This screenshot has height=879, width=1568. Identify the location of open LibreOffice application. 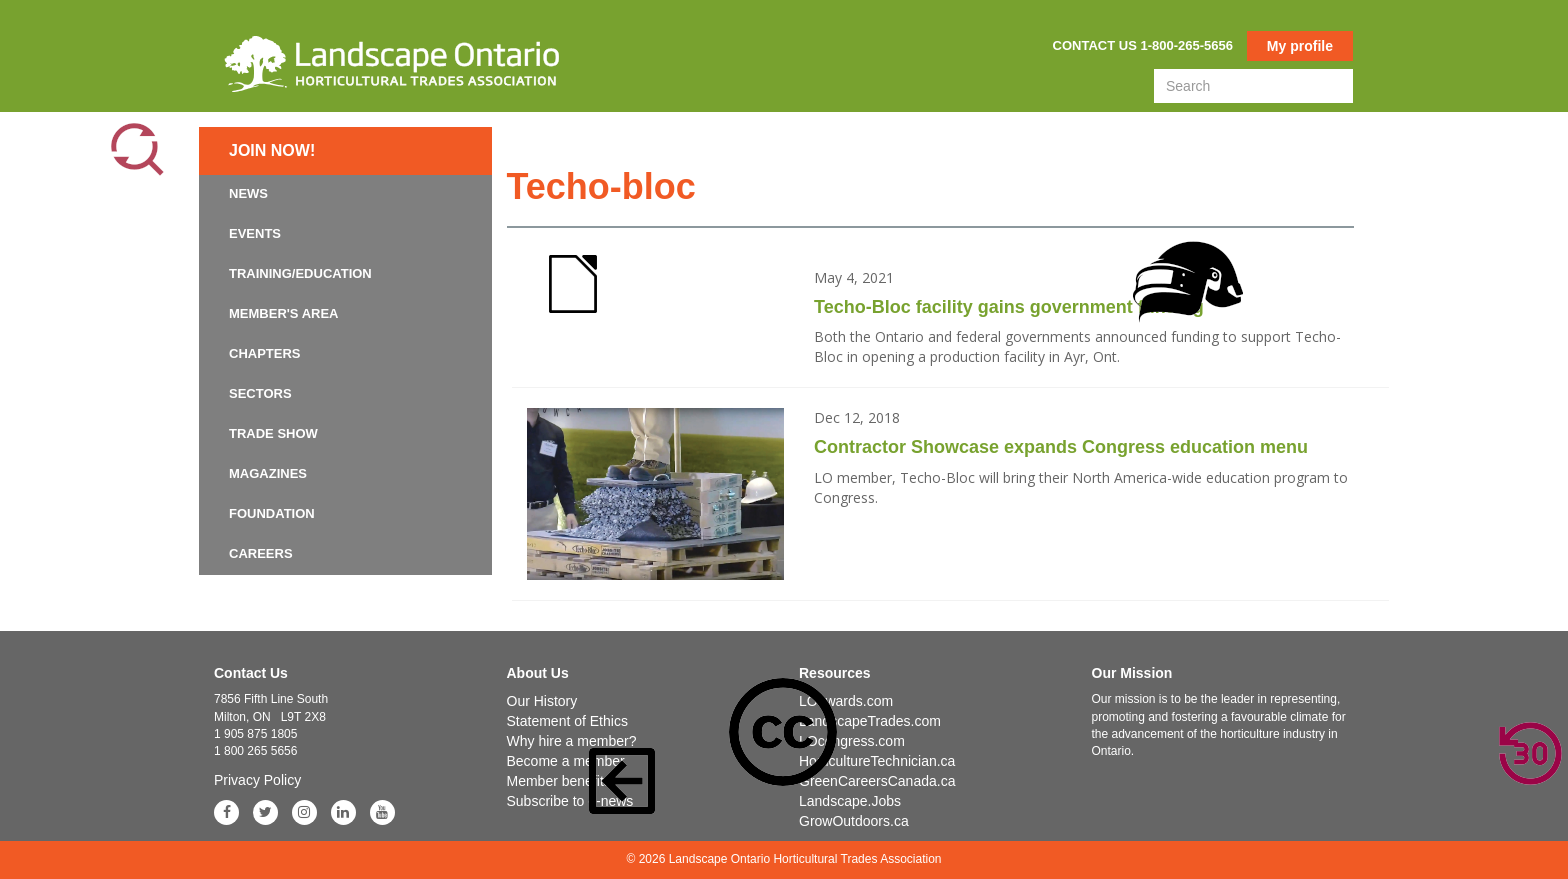
(573, 284).